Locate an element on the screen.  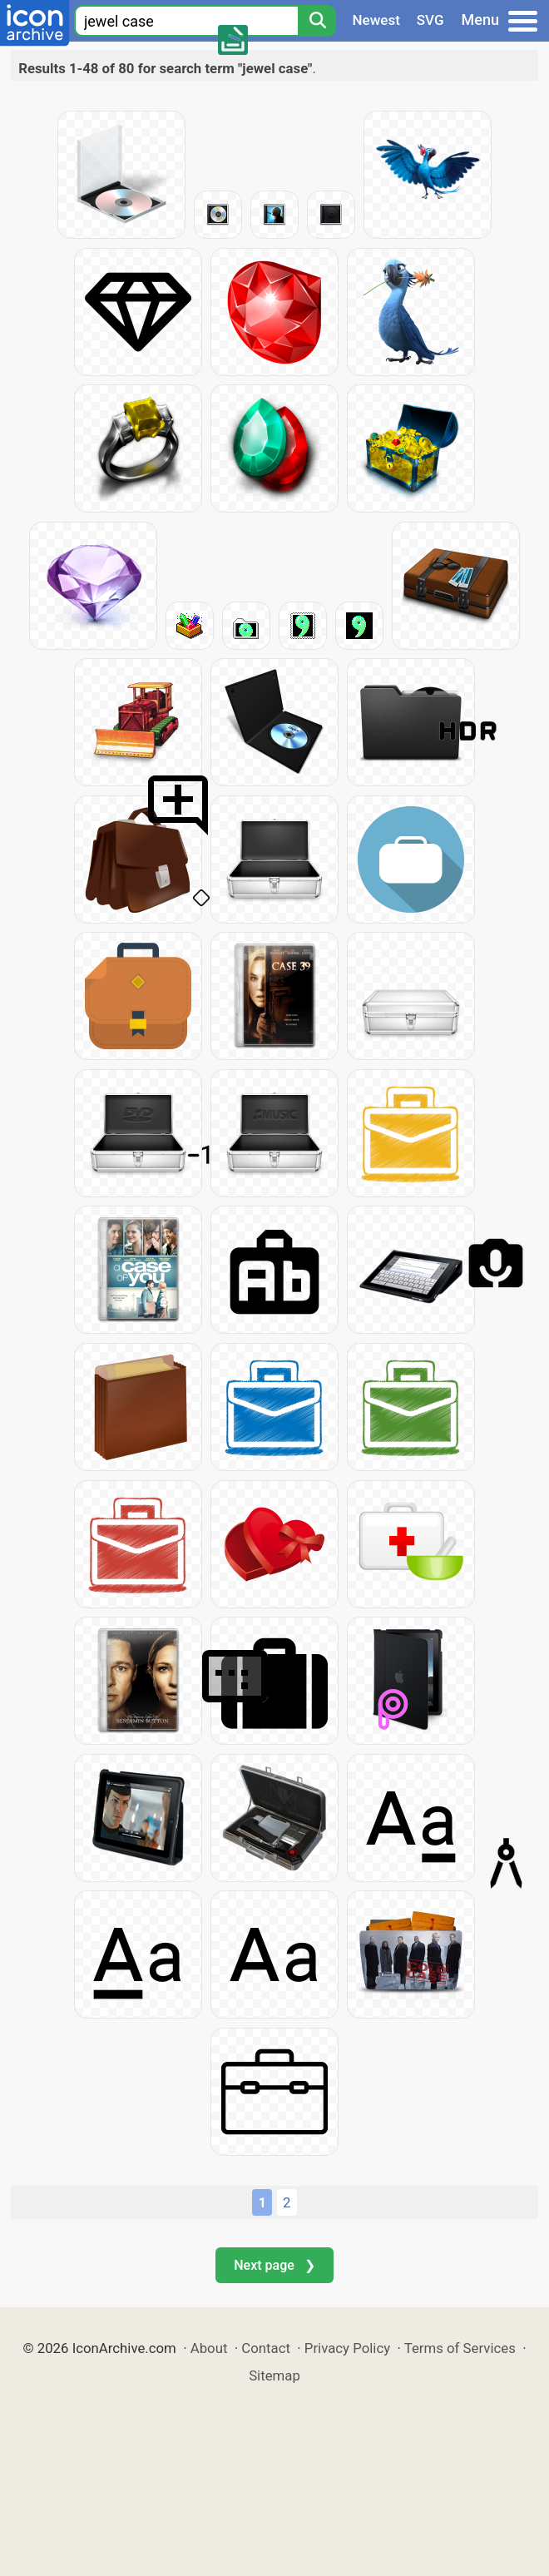
decrease exposure by one stop is located at coordinates (199, 1155).